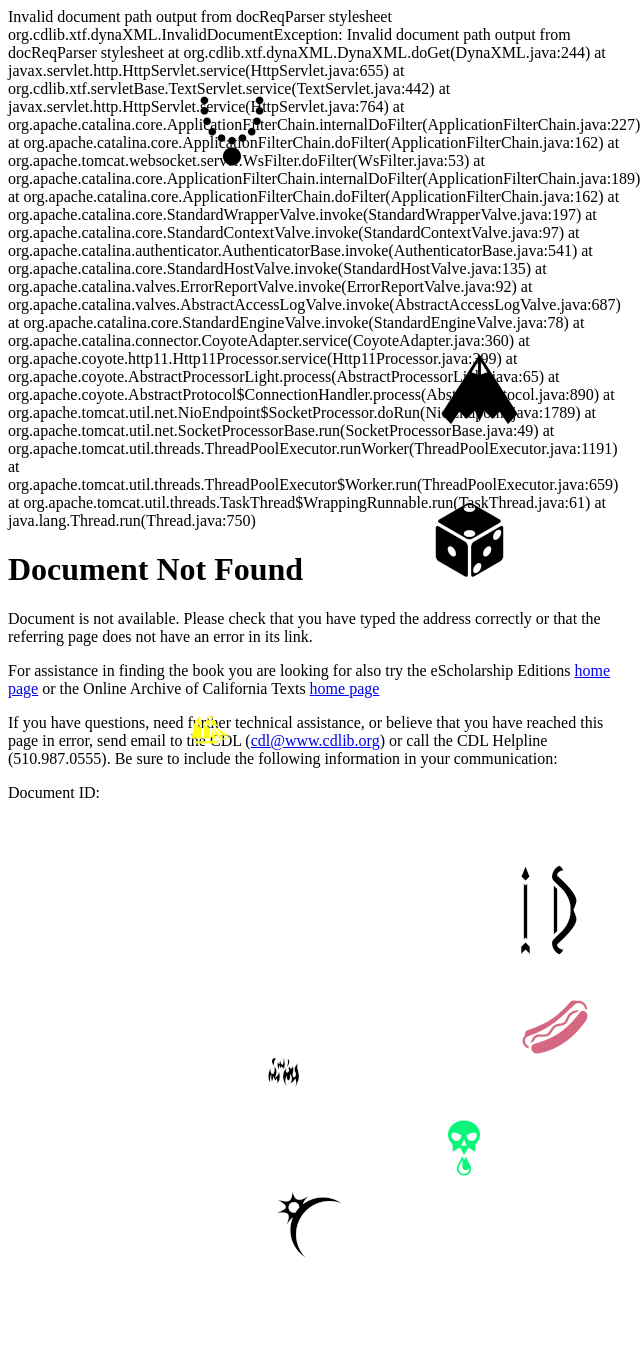  I want to click on browse food or restaurant options, so click(555, 1027).